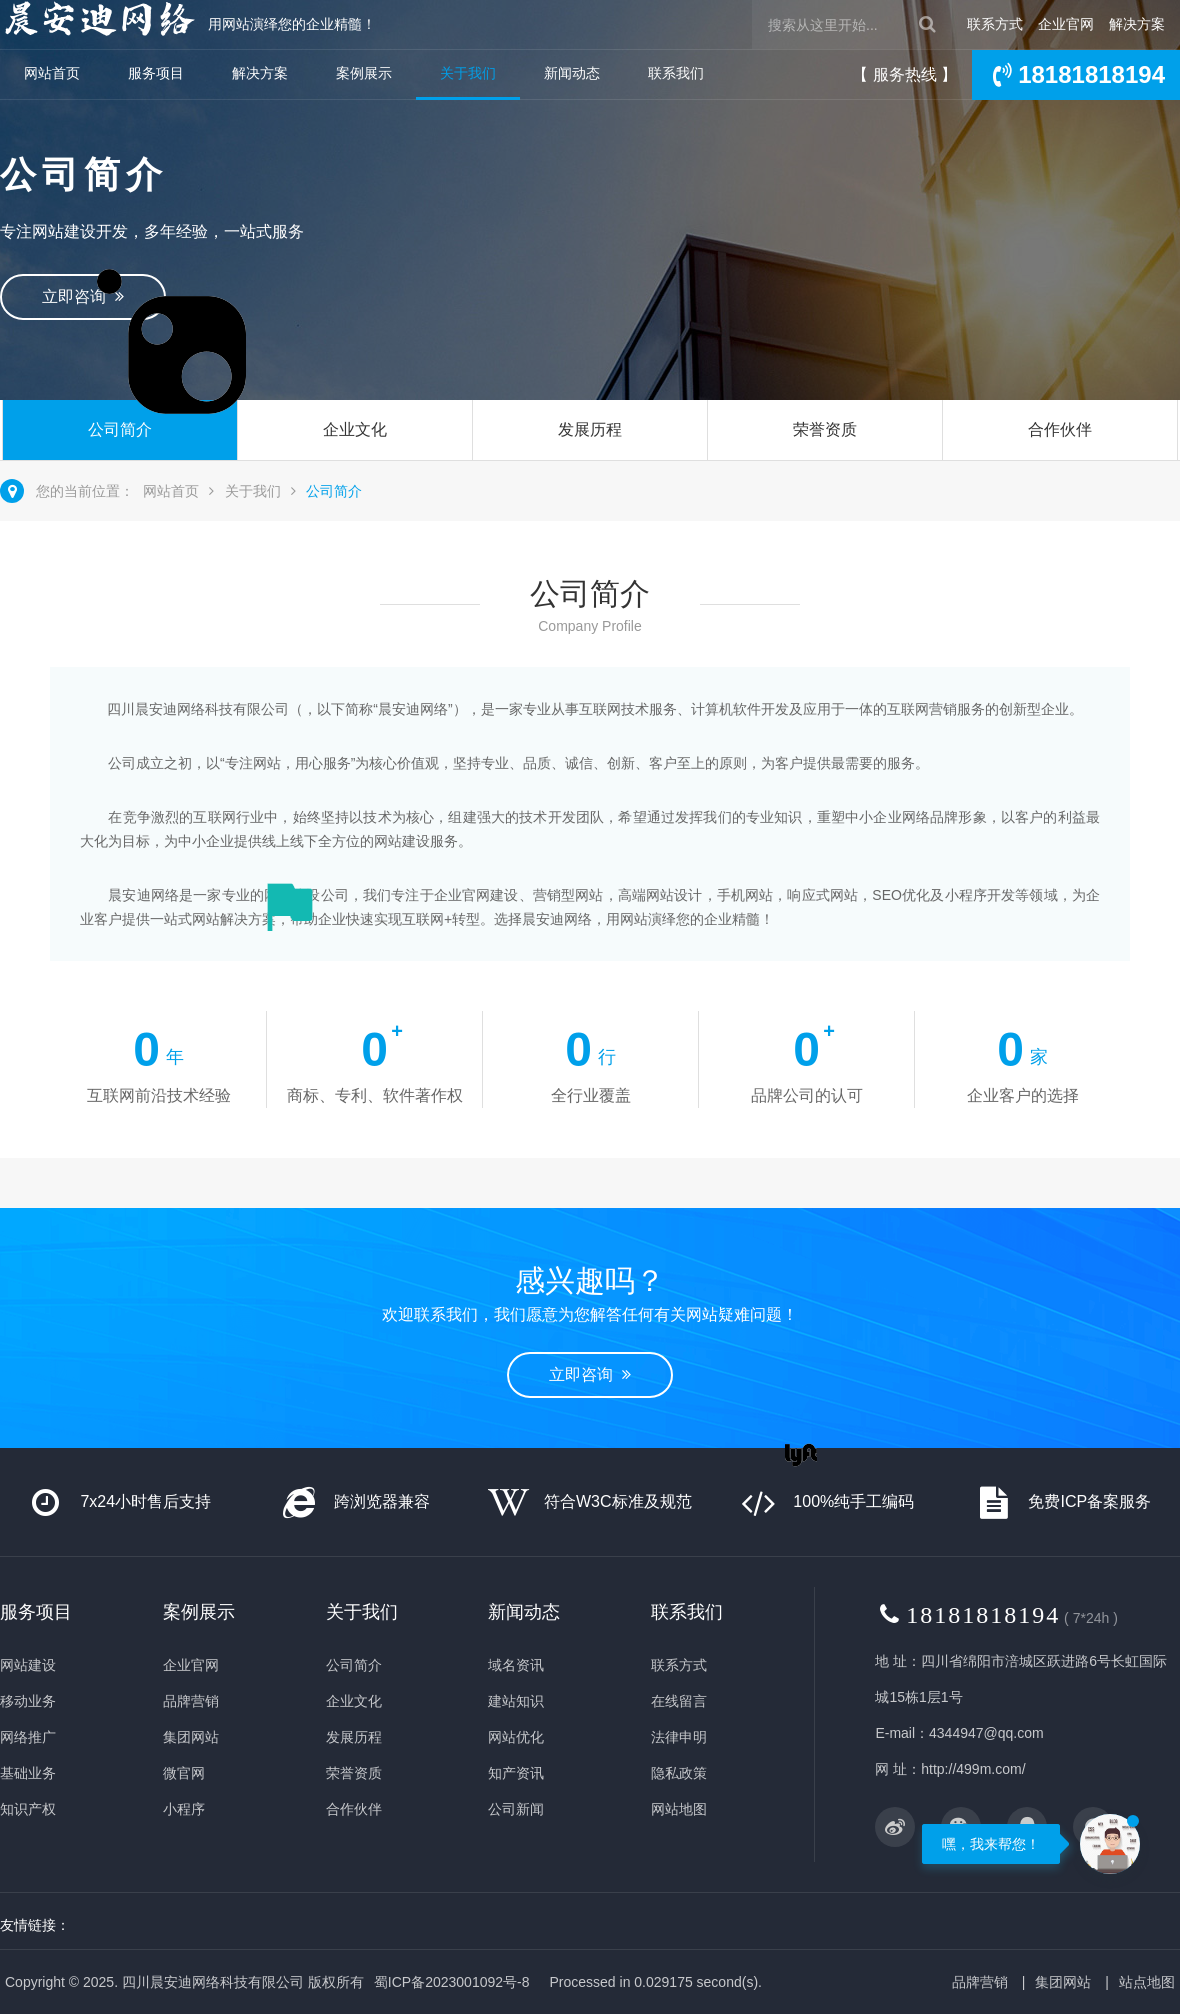  I want to click on nuget package manager logo, so click(171, 341).